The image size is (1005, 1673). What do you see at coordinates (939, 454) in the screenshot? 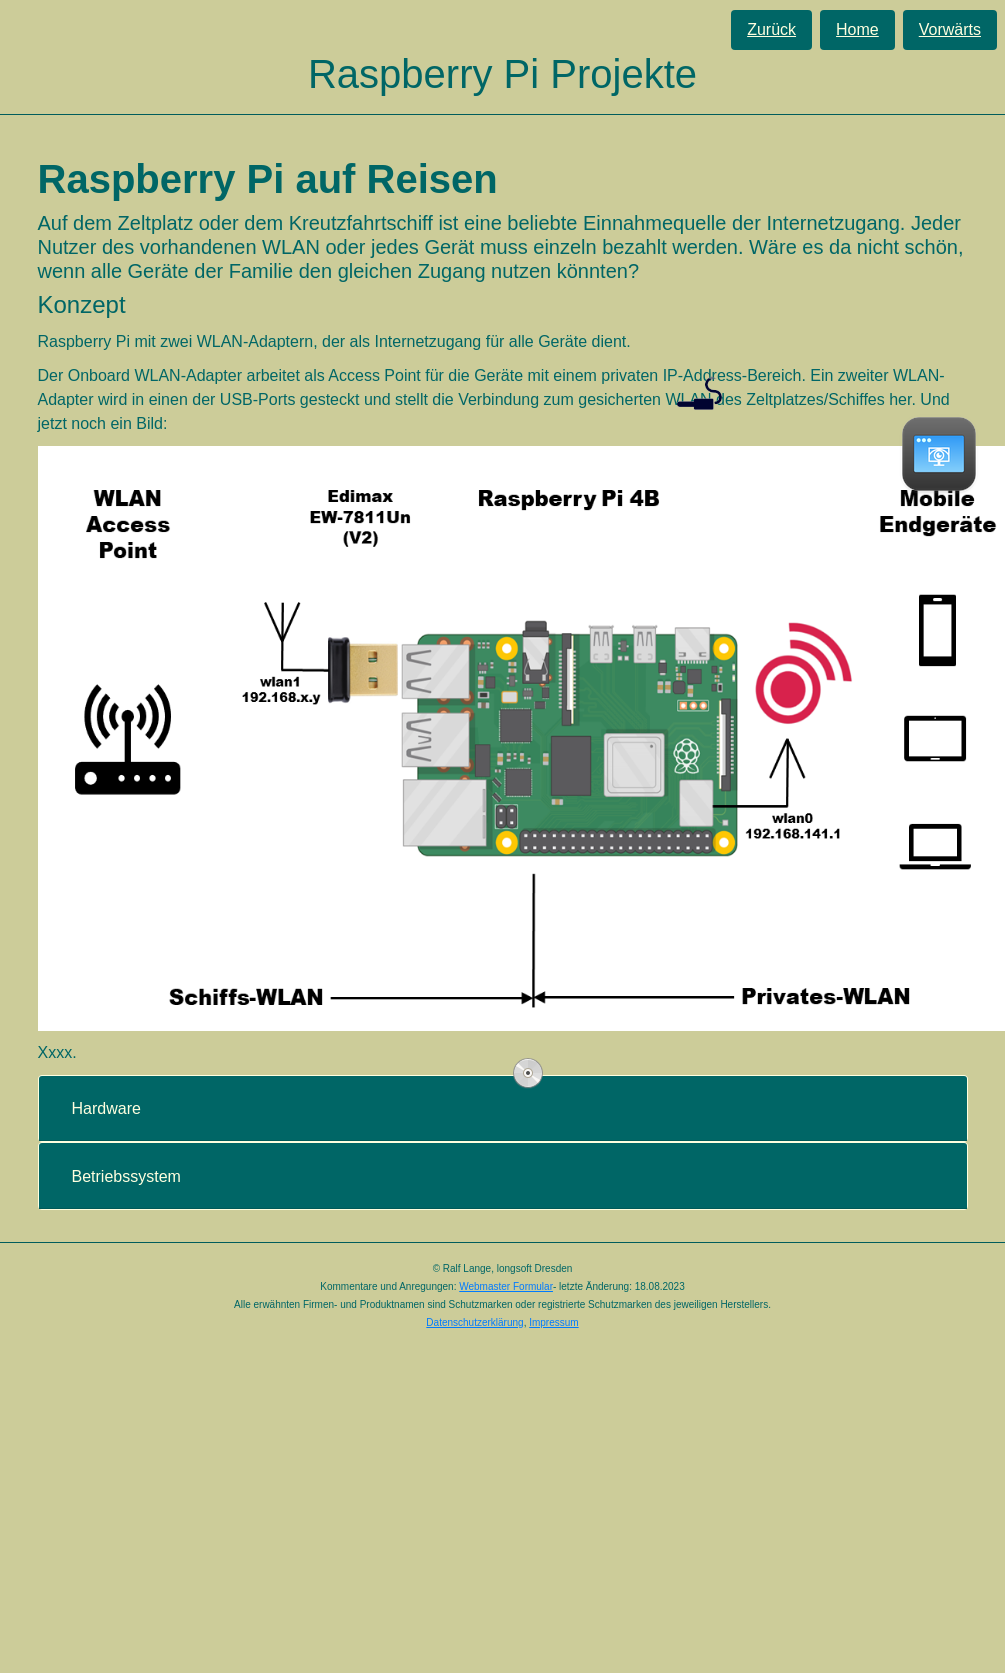
I see `open remote desktop or screen sharing preferences` at bounding box center [939, 454].